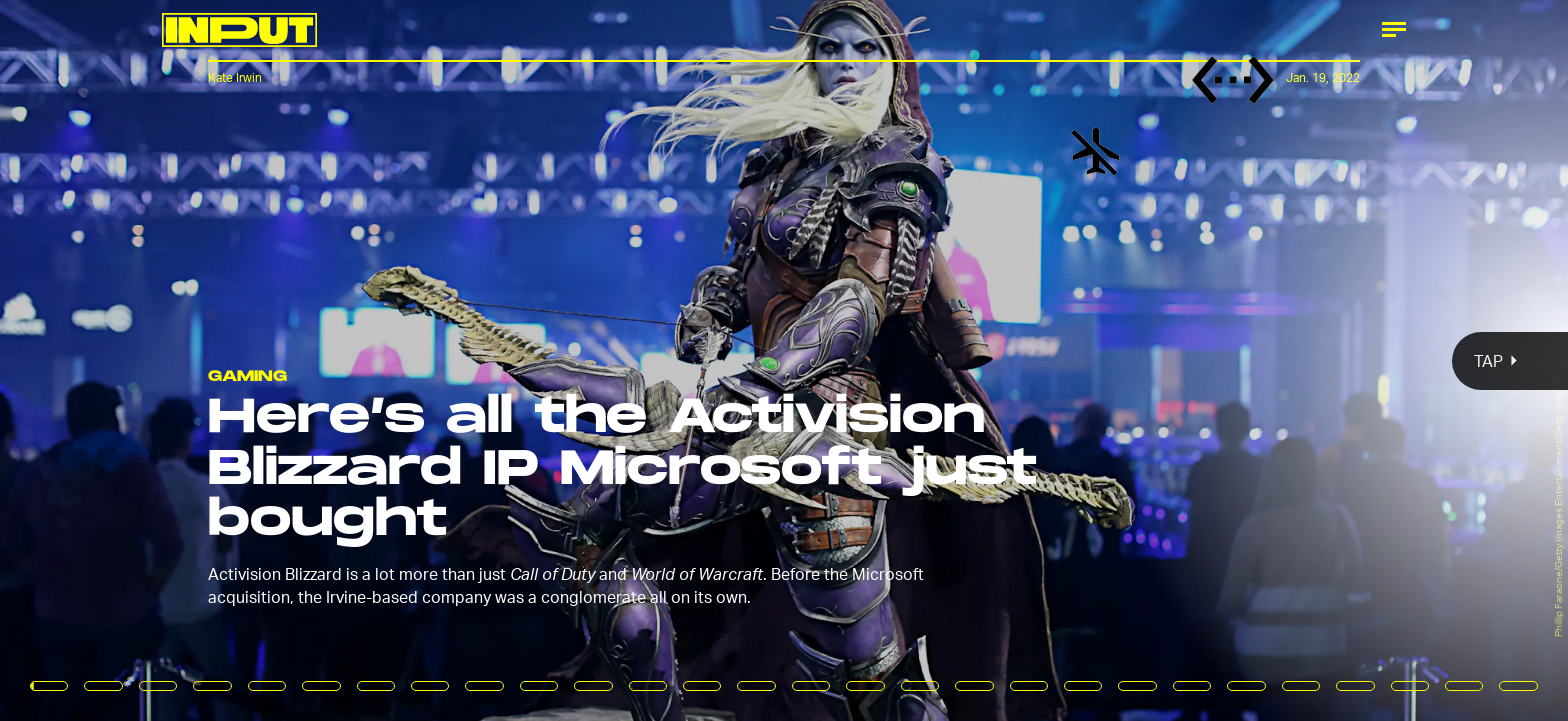 The height and width of the screenshot is (721, 1568). Describe the element at coordinates (1233, 80) in the screenshot. I see `access ethernet or wired network settings` at that location.